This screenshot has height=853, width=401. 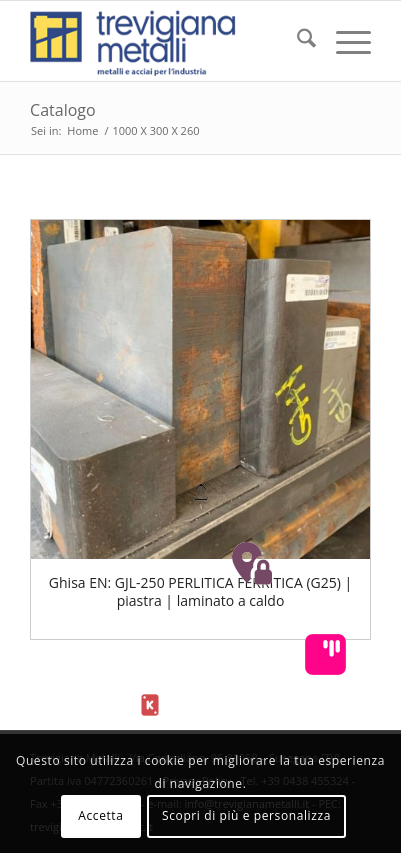 What do you see at coordinates (325, 654) in the screenshot?
I see `align content to top-right corner` at bounding box center [325, 654].